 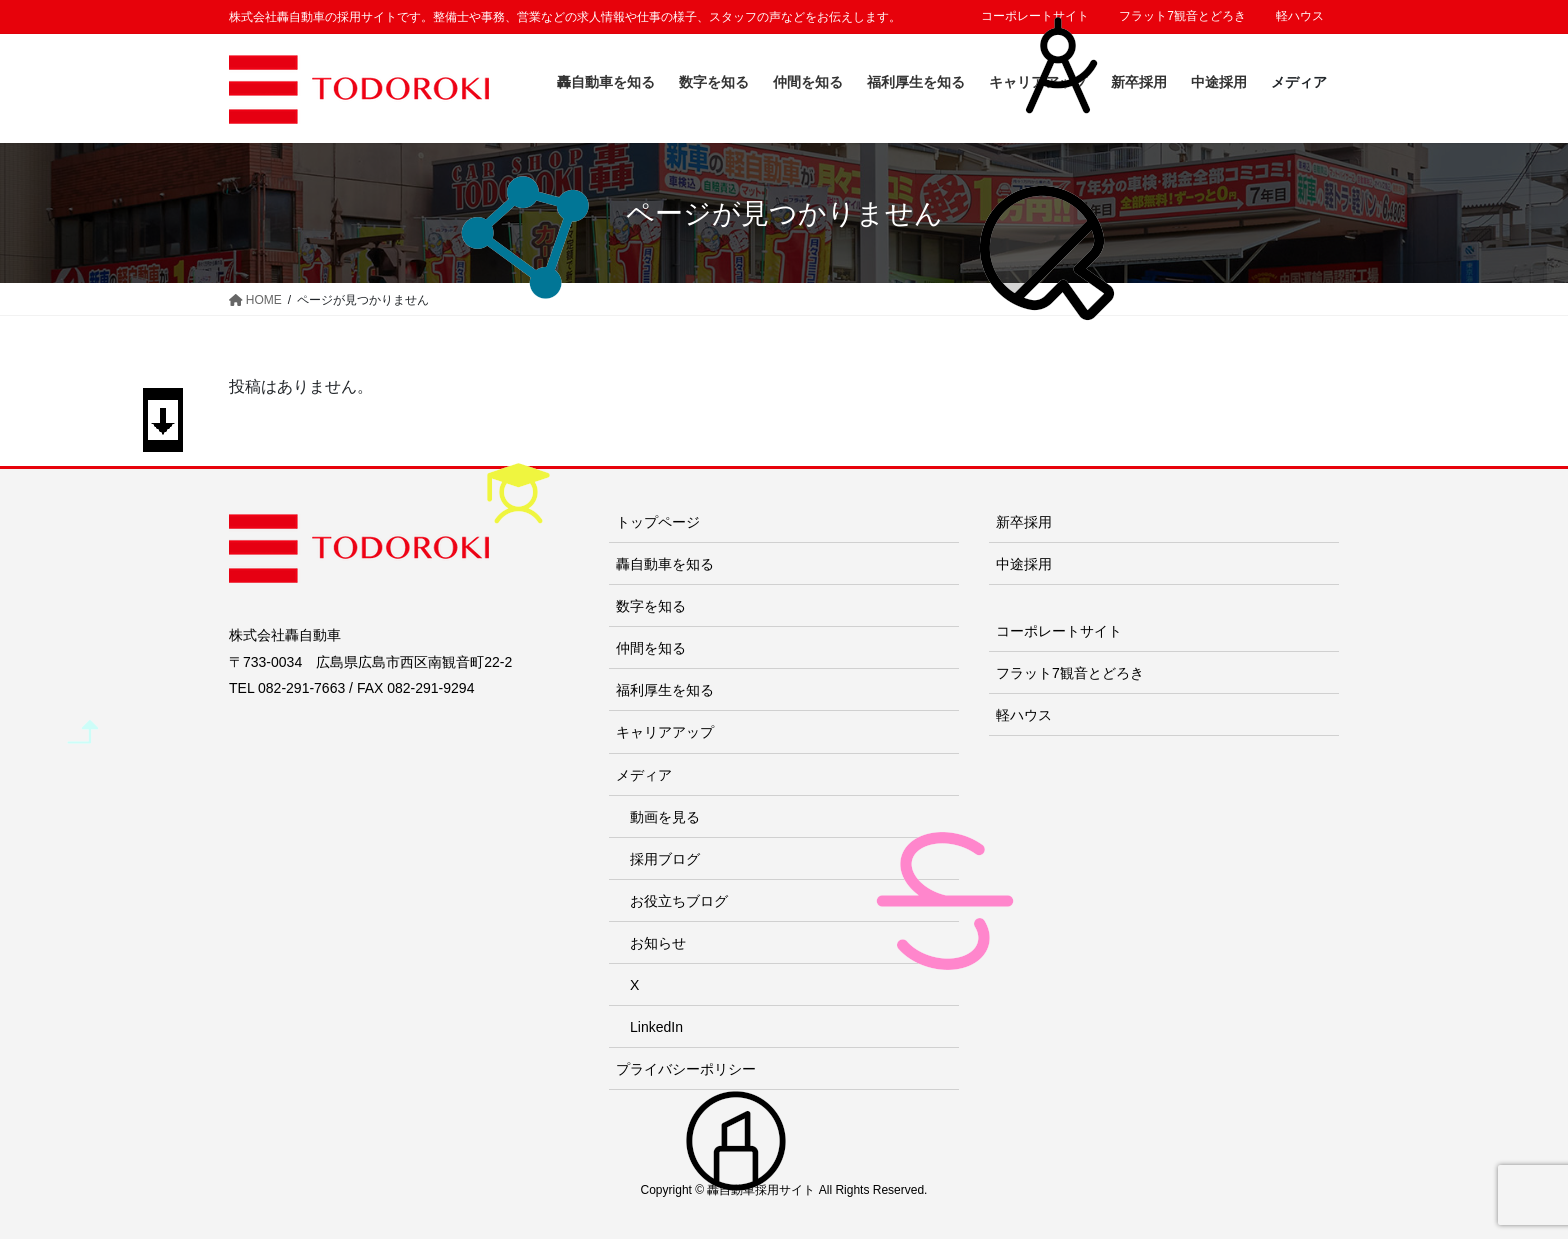 I want to click on apply strikethrough formatting to selected text, so click(x=945, y=901).